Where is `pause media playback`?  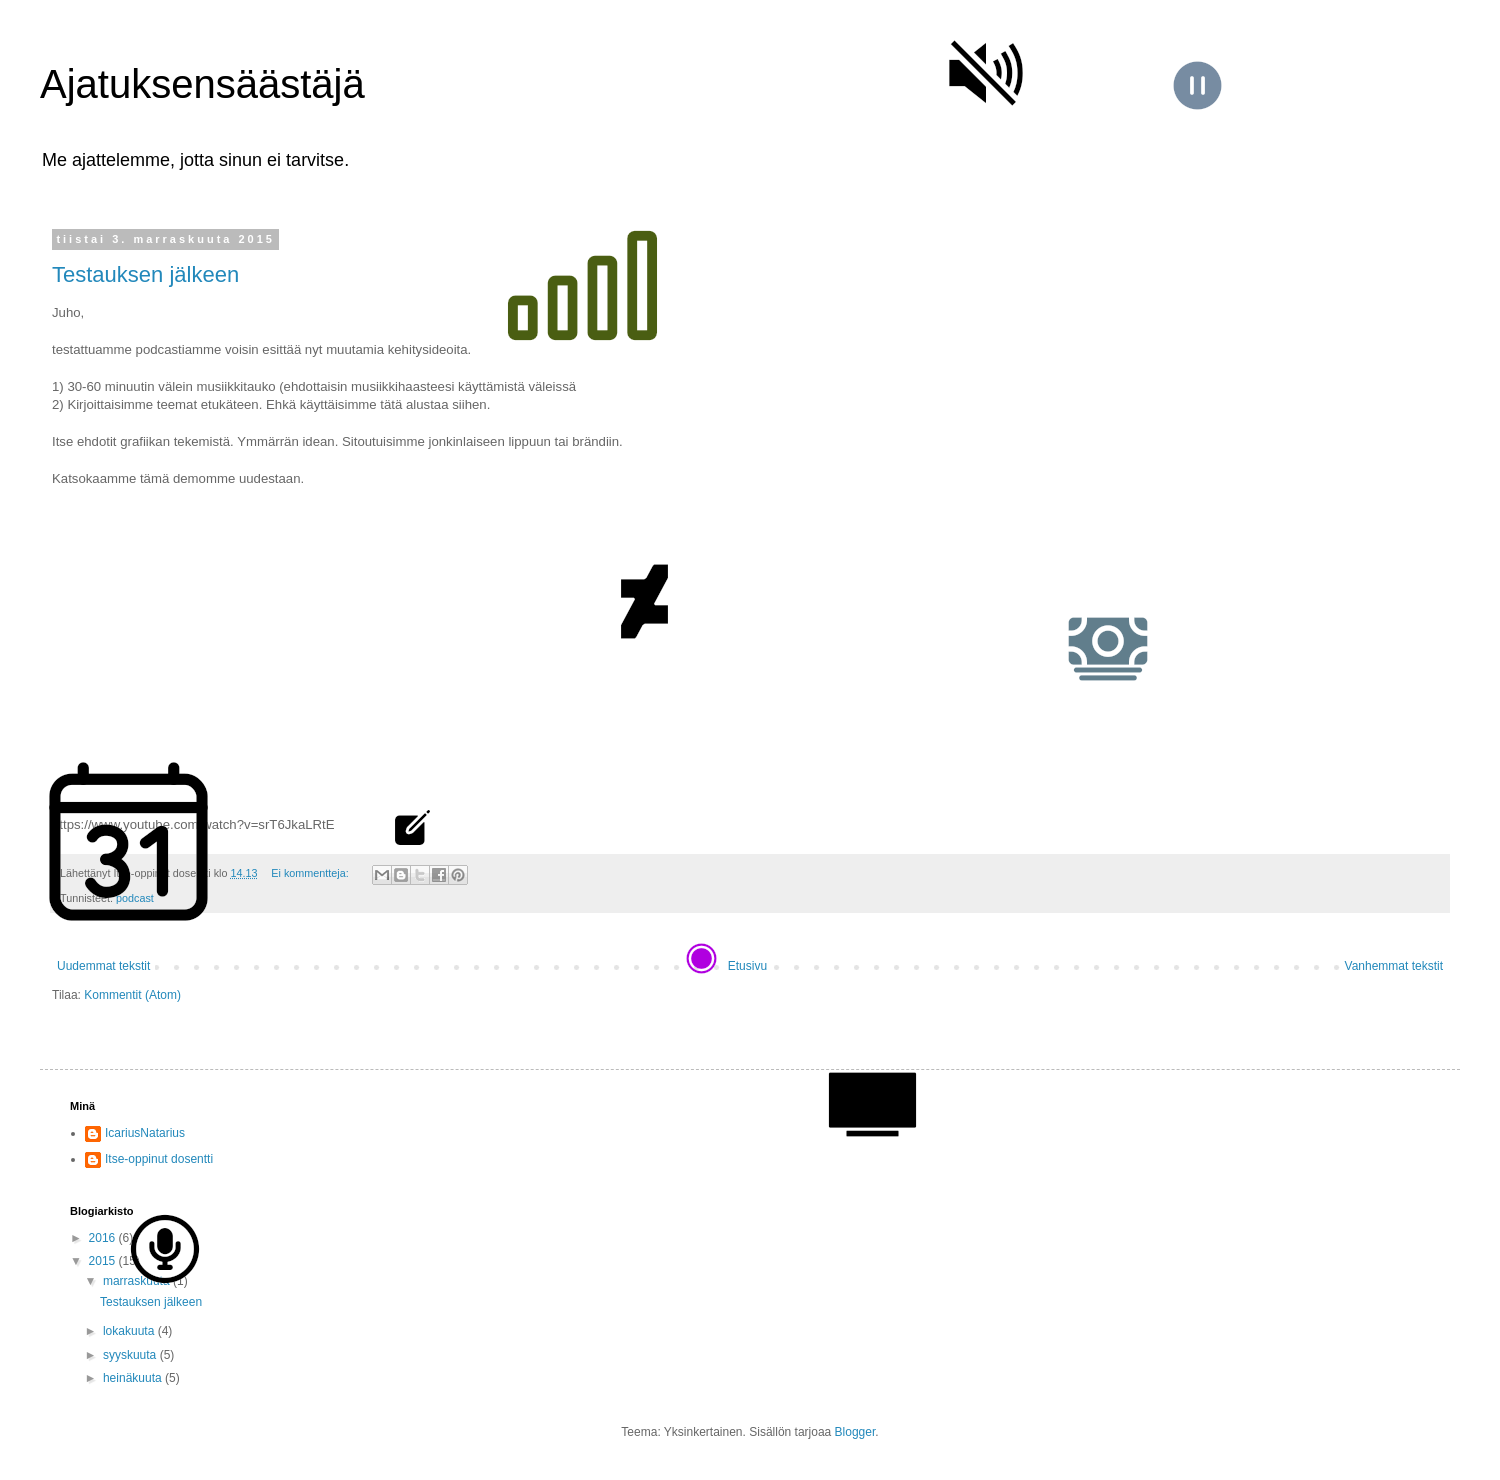
pause media playback is located at coordinates (1197, 85).